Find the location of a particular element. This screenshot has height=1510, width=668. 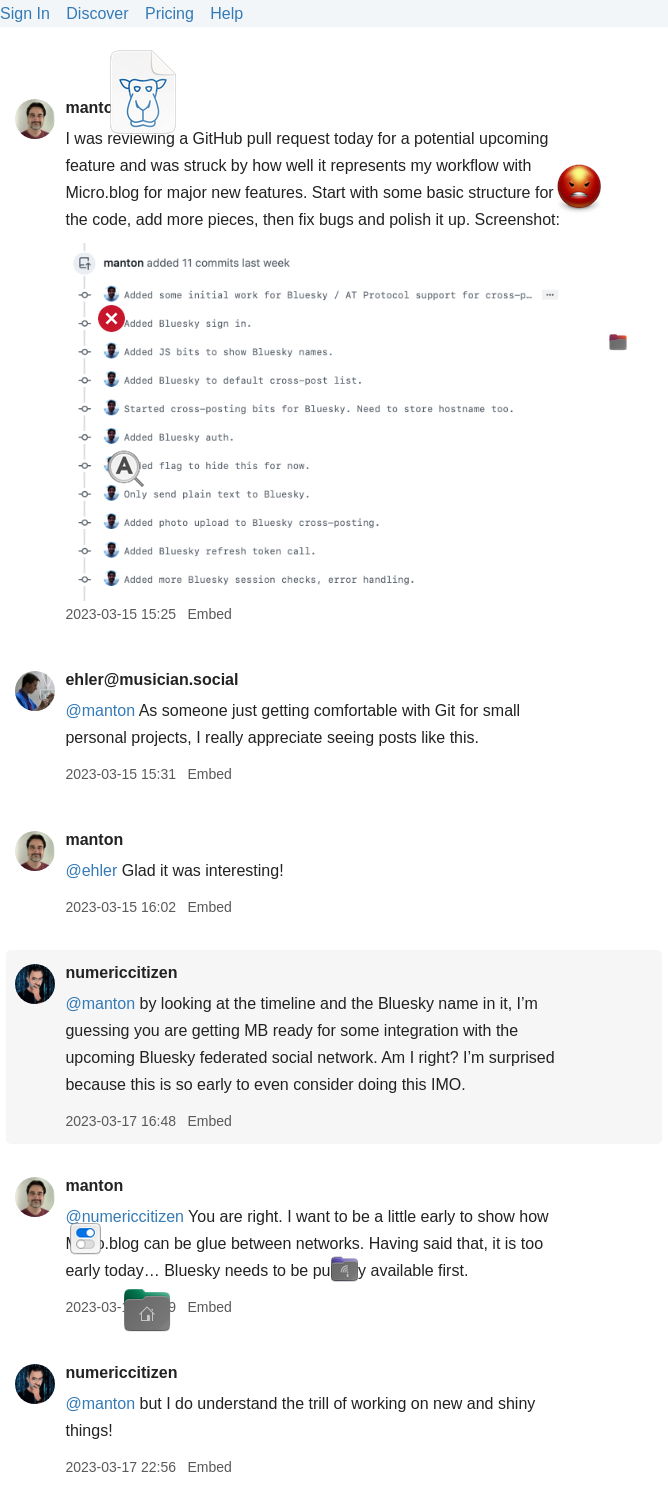

open gnome tweaks application is located at coordinates (85, 1238).